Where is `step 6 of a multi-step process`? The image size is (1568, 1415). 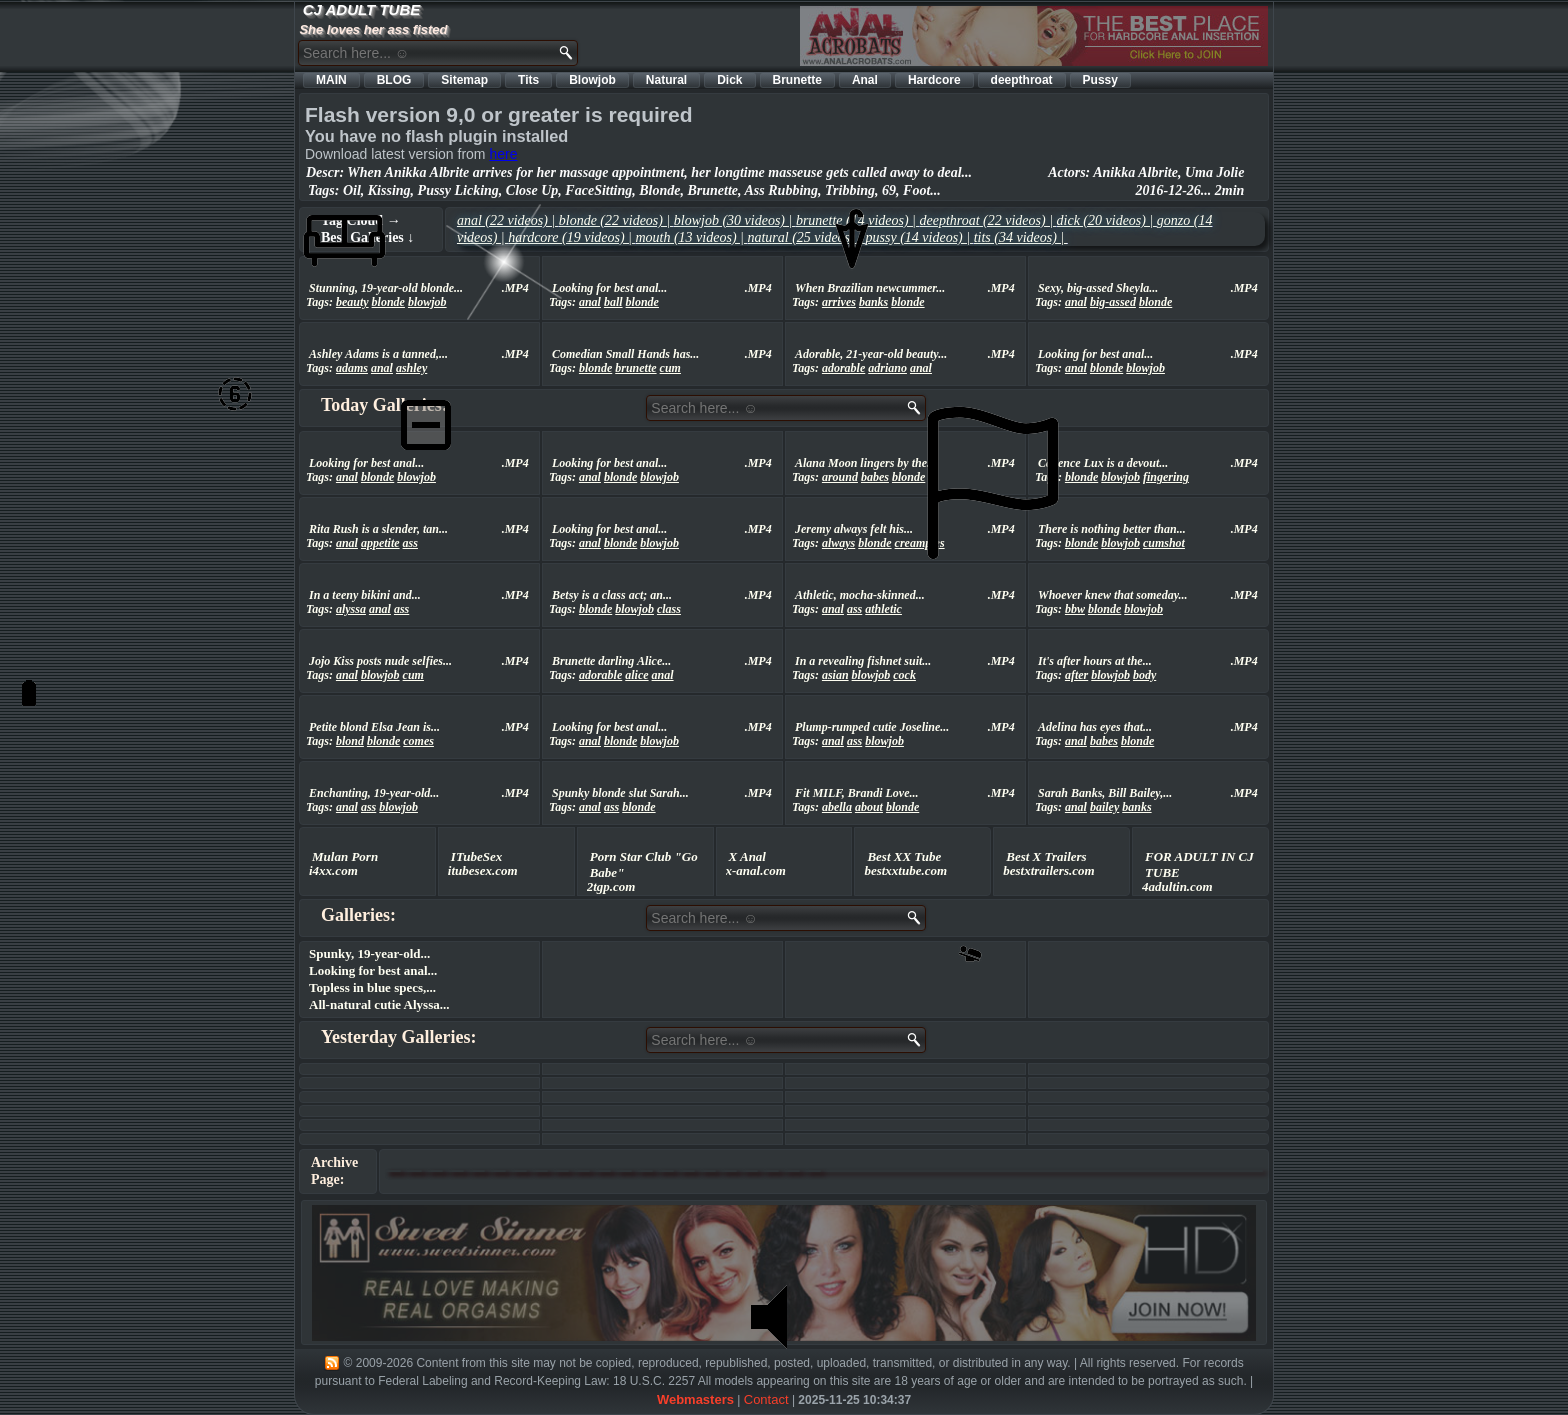
step 6 of a multi-step process is located at coordinates (235, 394).